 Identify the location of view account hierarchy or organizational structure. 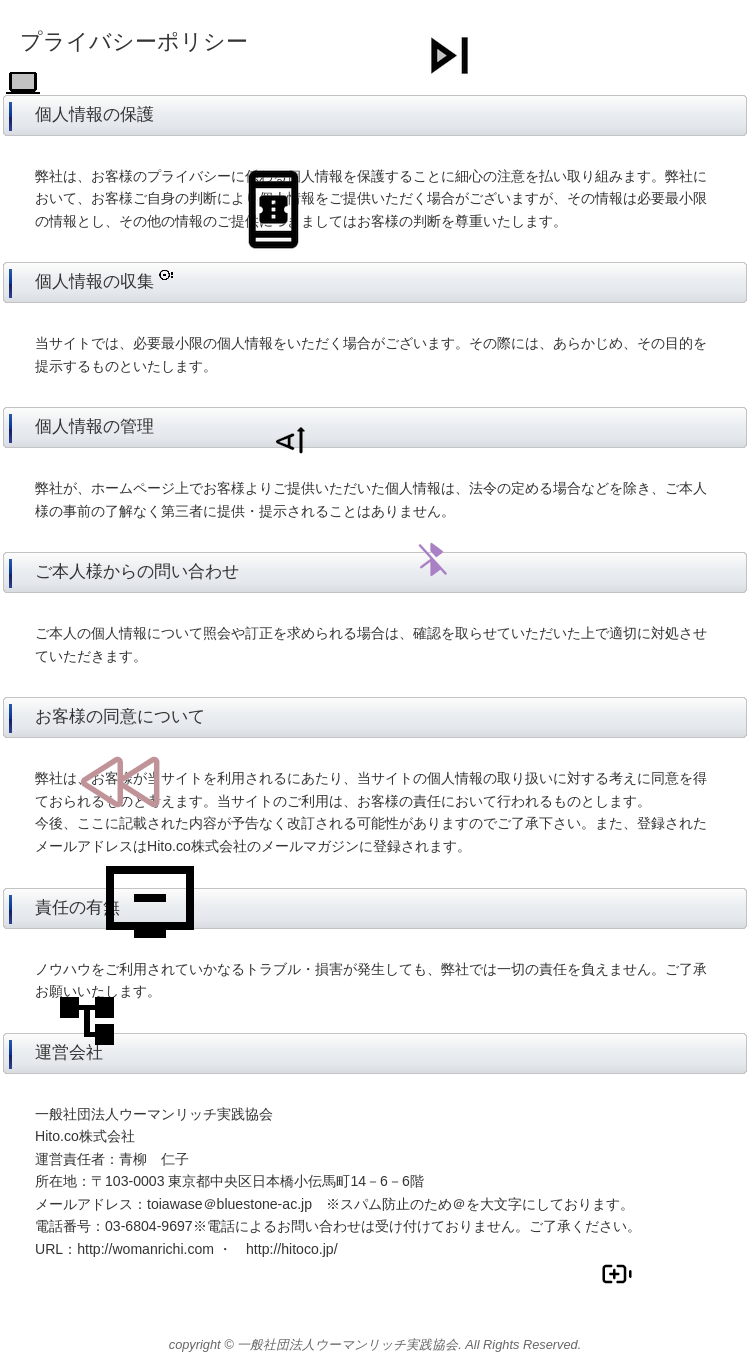
(87, 1021).